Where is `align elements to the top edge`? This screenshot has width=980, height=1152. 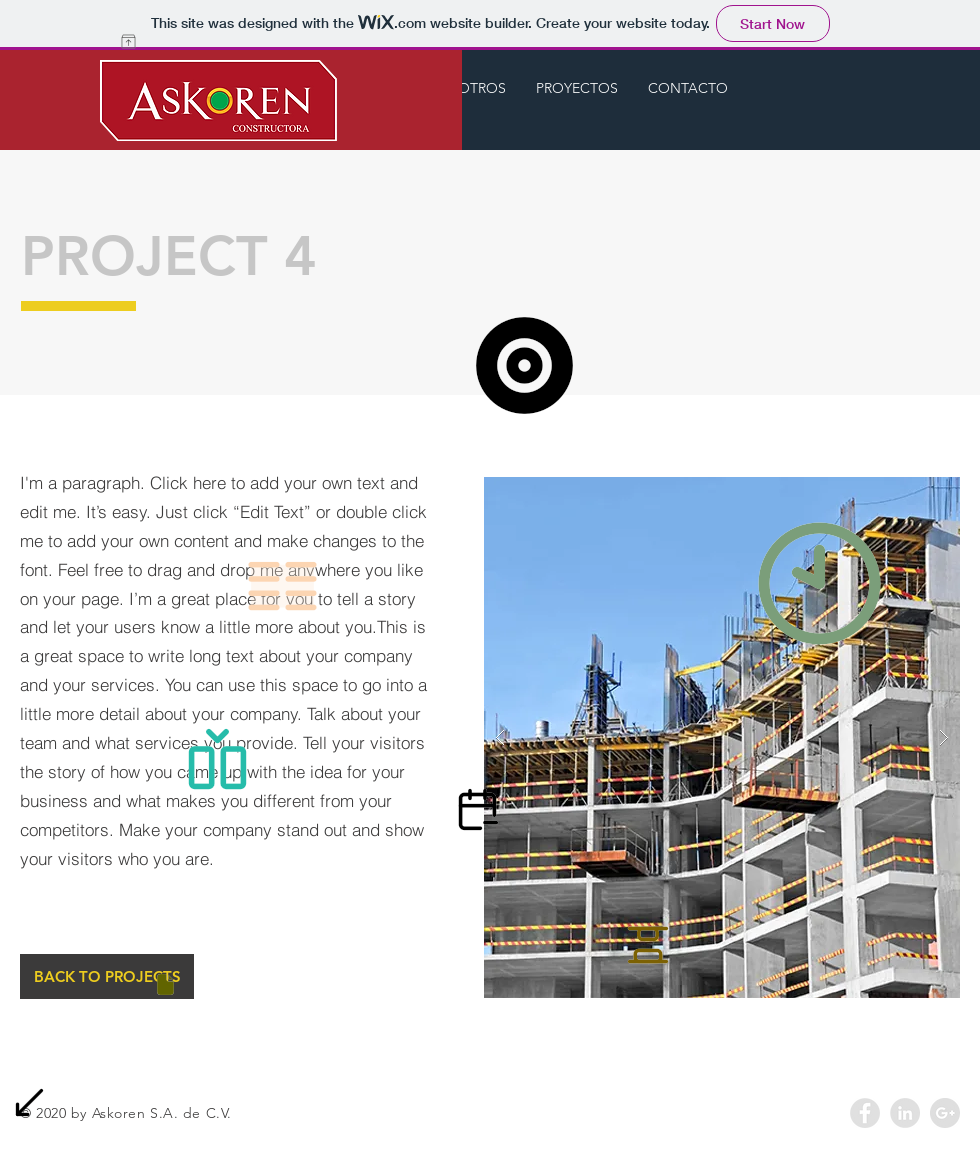
align elements to the top edge is located at coordinates (217, 760).